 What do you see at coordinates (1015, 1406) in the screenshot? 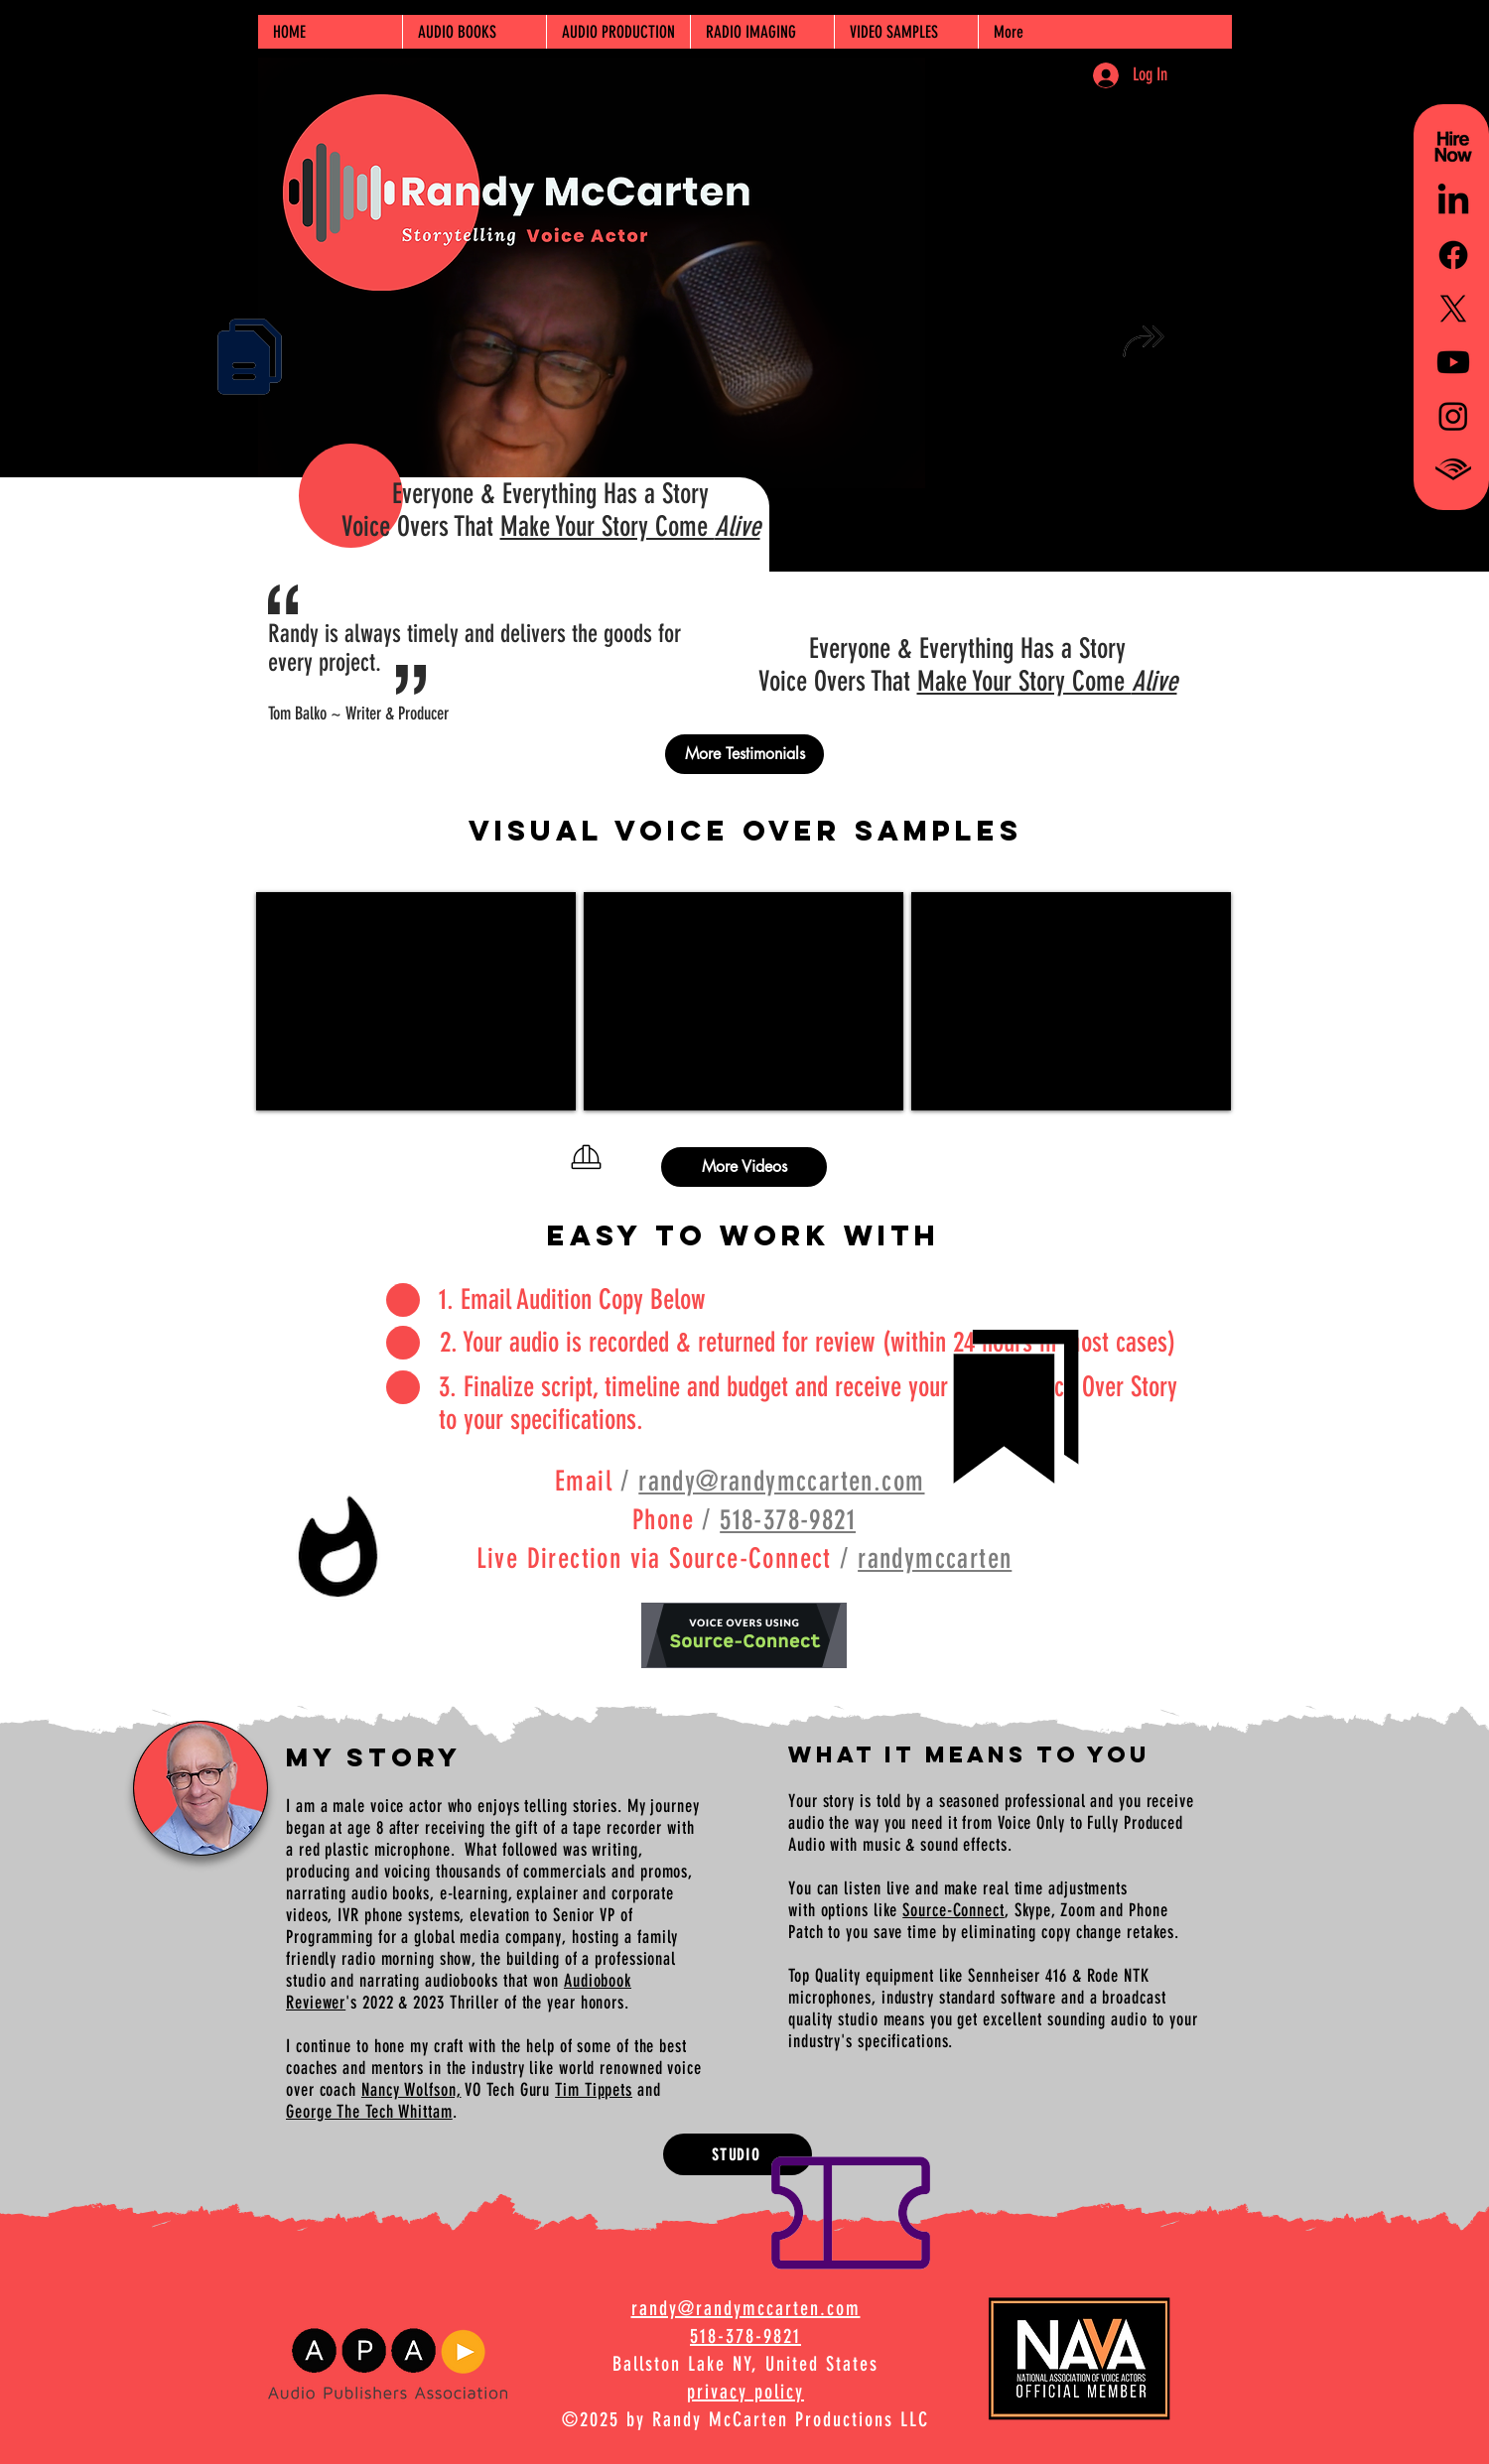
I see `view your saved bookmarks` at bounding box center [1015, 1406].